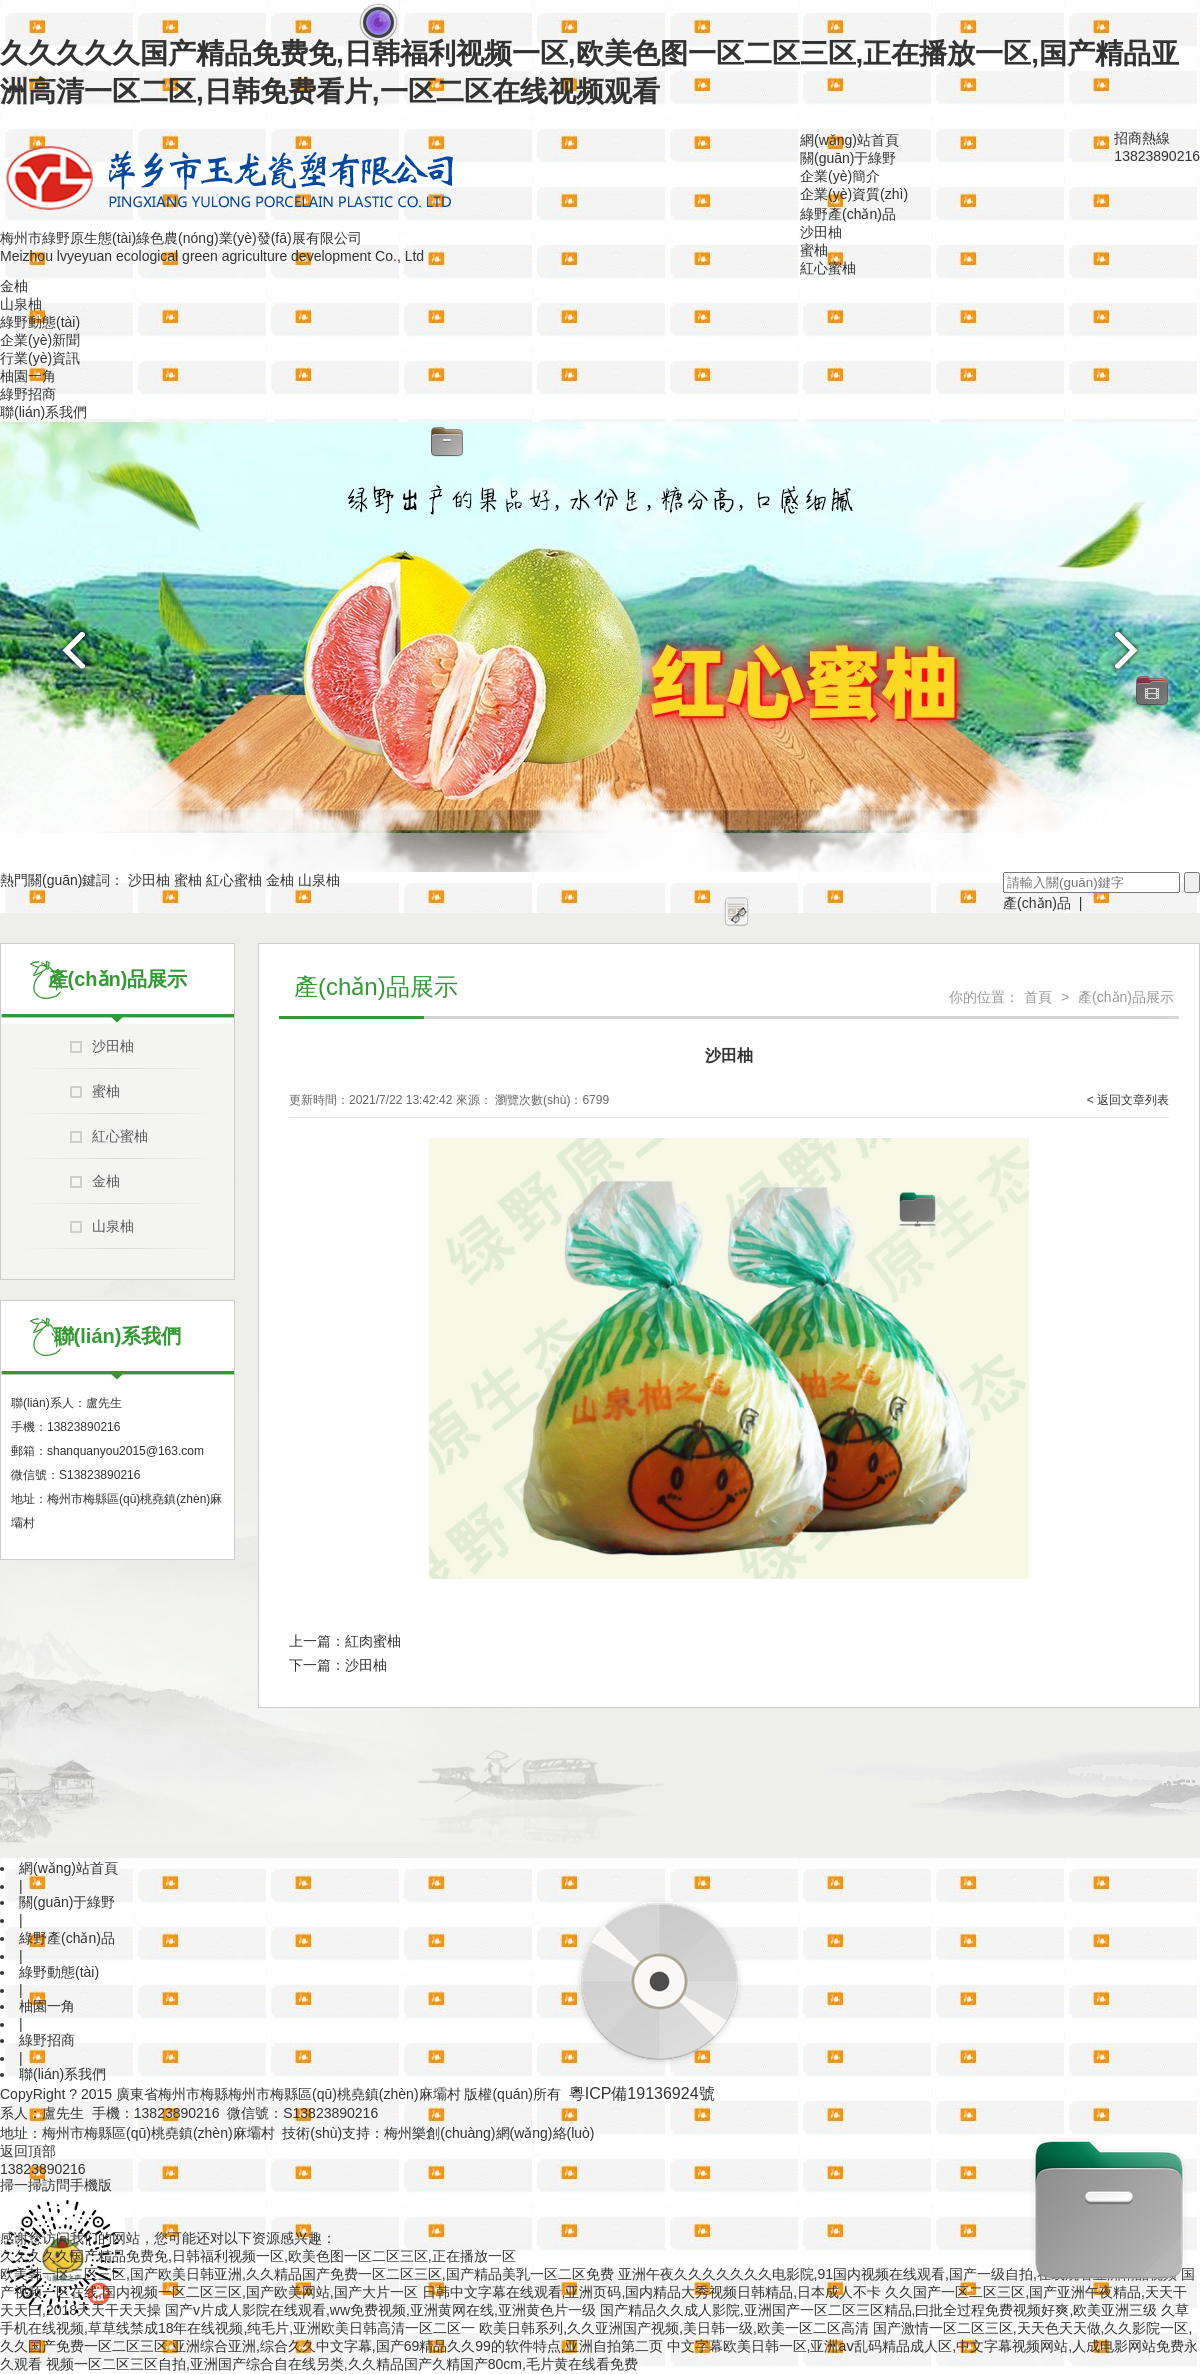  Describe the element at coordinates (1109, 2210) in the screenshot. I see `open the file manager app` at that location.